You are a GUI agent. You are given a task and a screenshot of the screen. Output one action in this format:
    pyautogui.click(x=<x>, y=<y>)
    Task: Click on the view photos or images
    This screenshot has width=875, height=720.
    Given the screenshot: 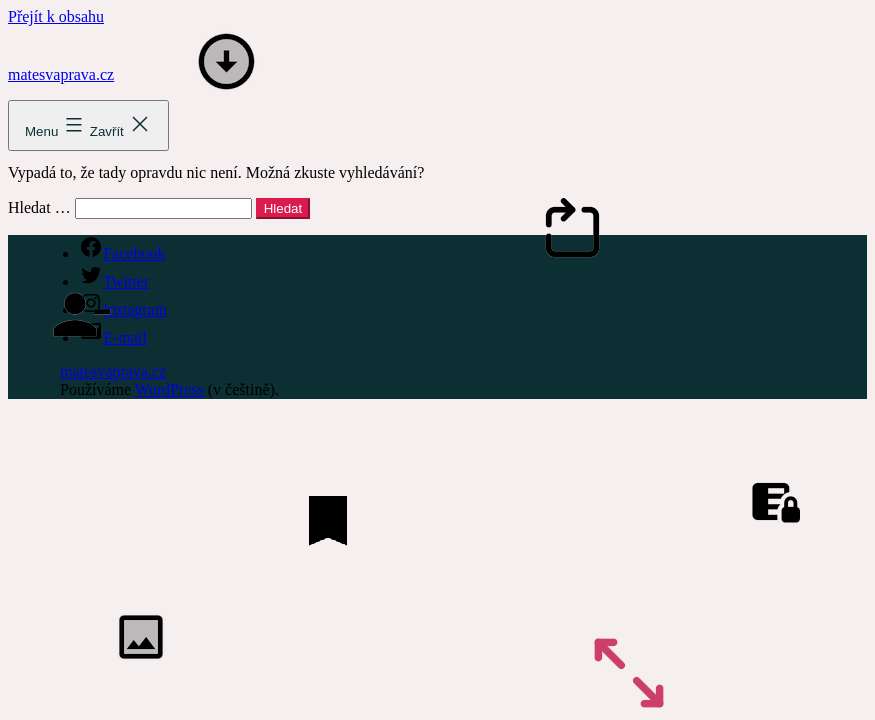 What is the action you would take?
    pyautogui.click(x=141, y=637)
    